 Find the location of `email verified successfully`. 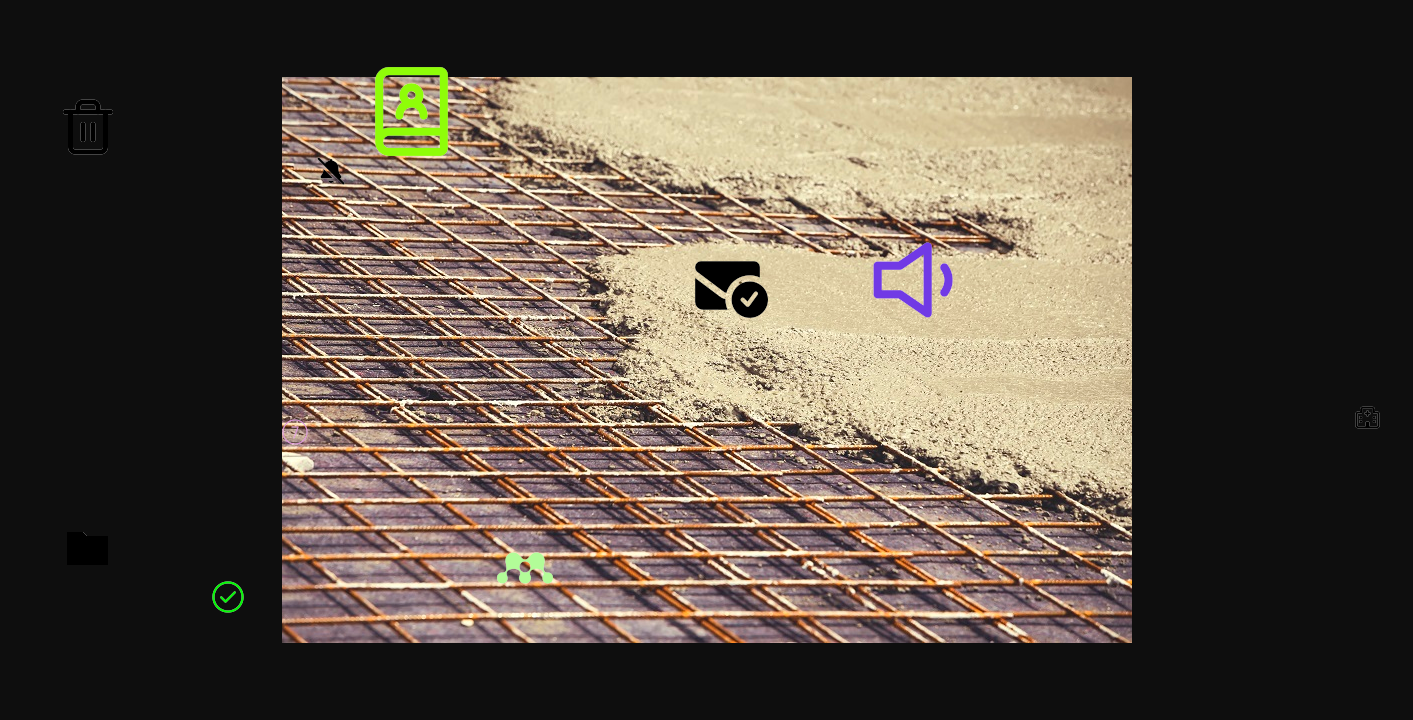

email verified successfully is located at coordinates (727, 285).